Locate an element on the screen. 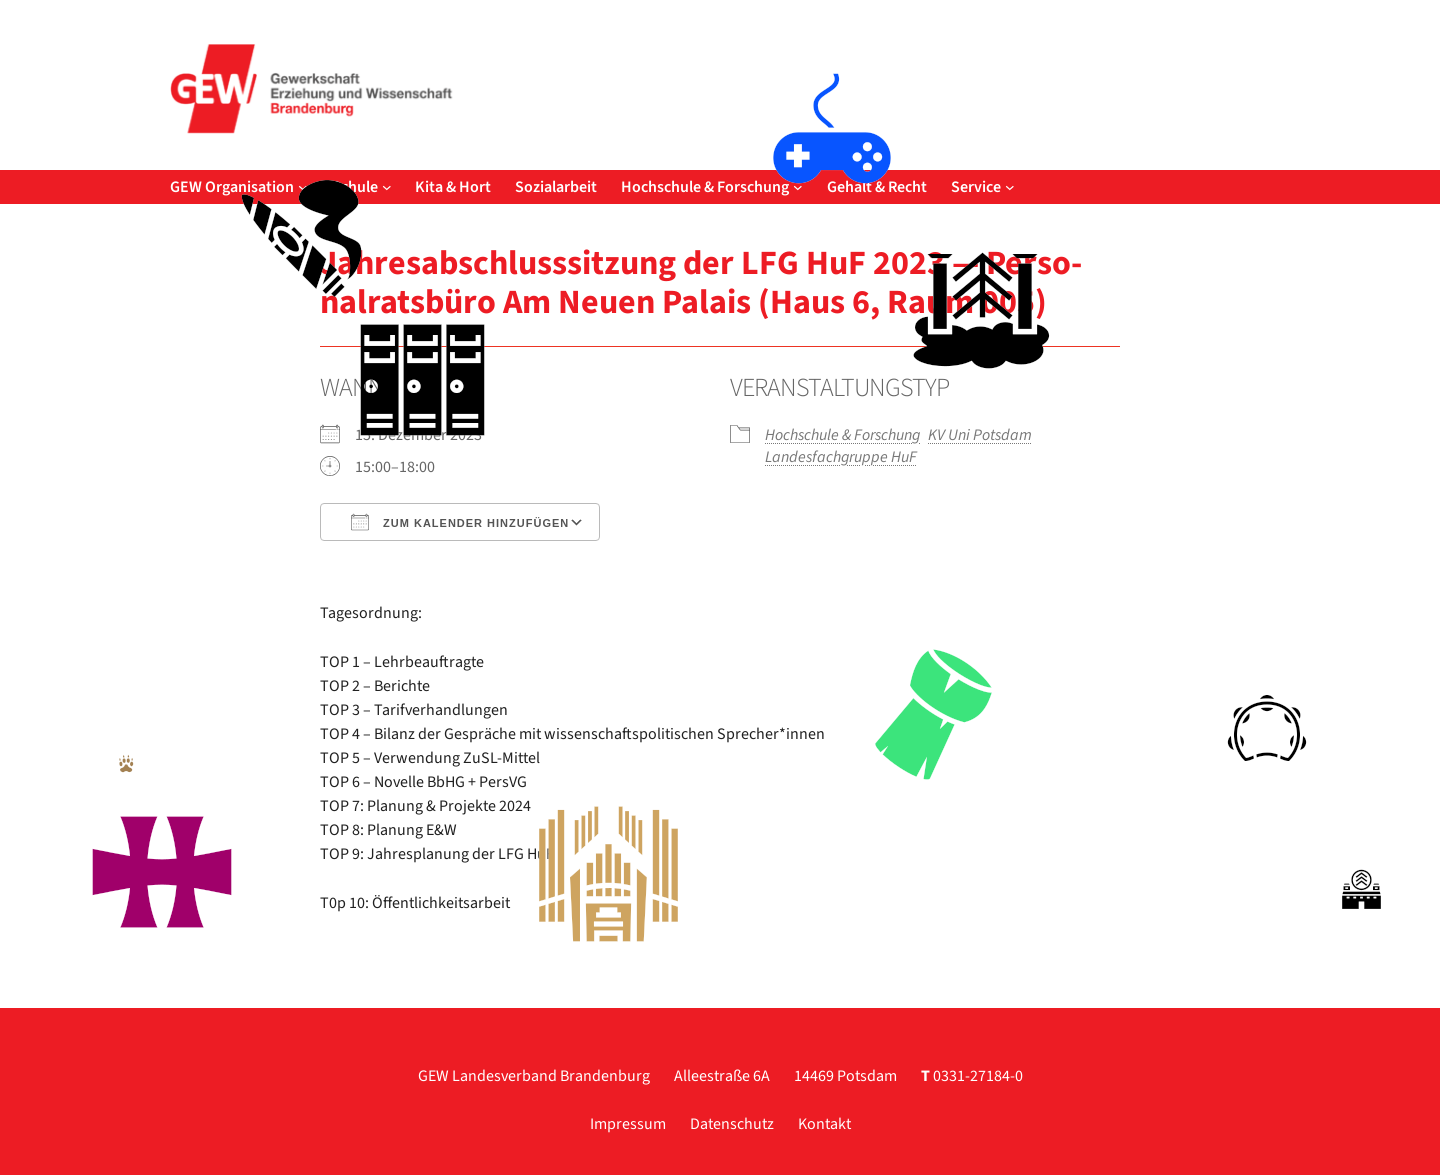  celebrate an achievement or milestone is located at coordinates (933, 714).